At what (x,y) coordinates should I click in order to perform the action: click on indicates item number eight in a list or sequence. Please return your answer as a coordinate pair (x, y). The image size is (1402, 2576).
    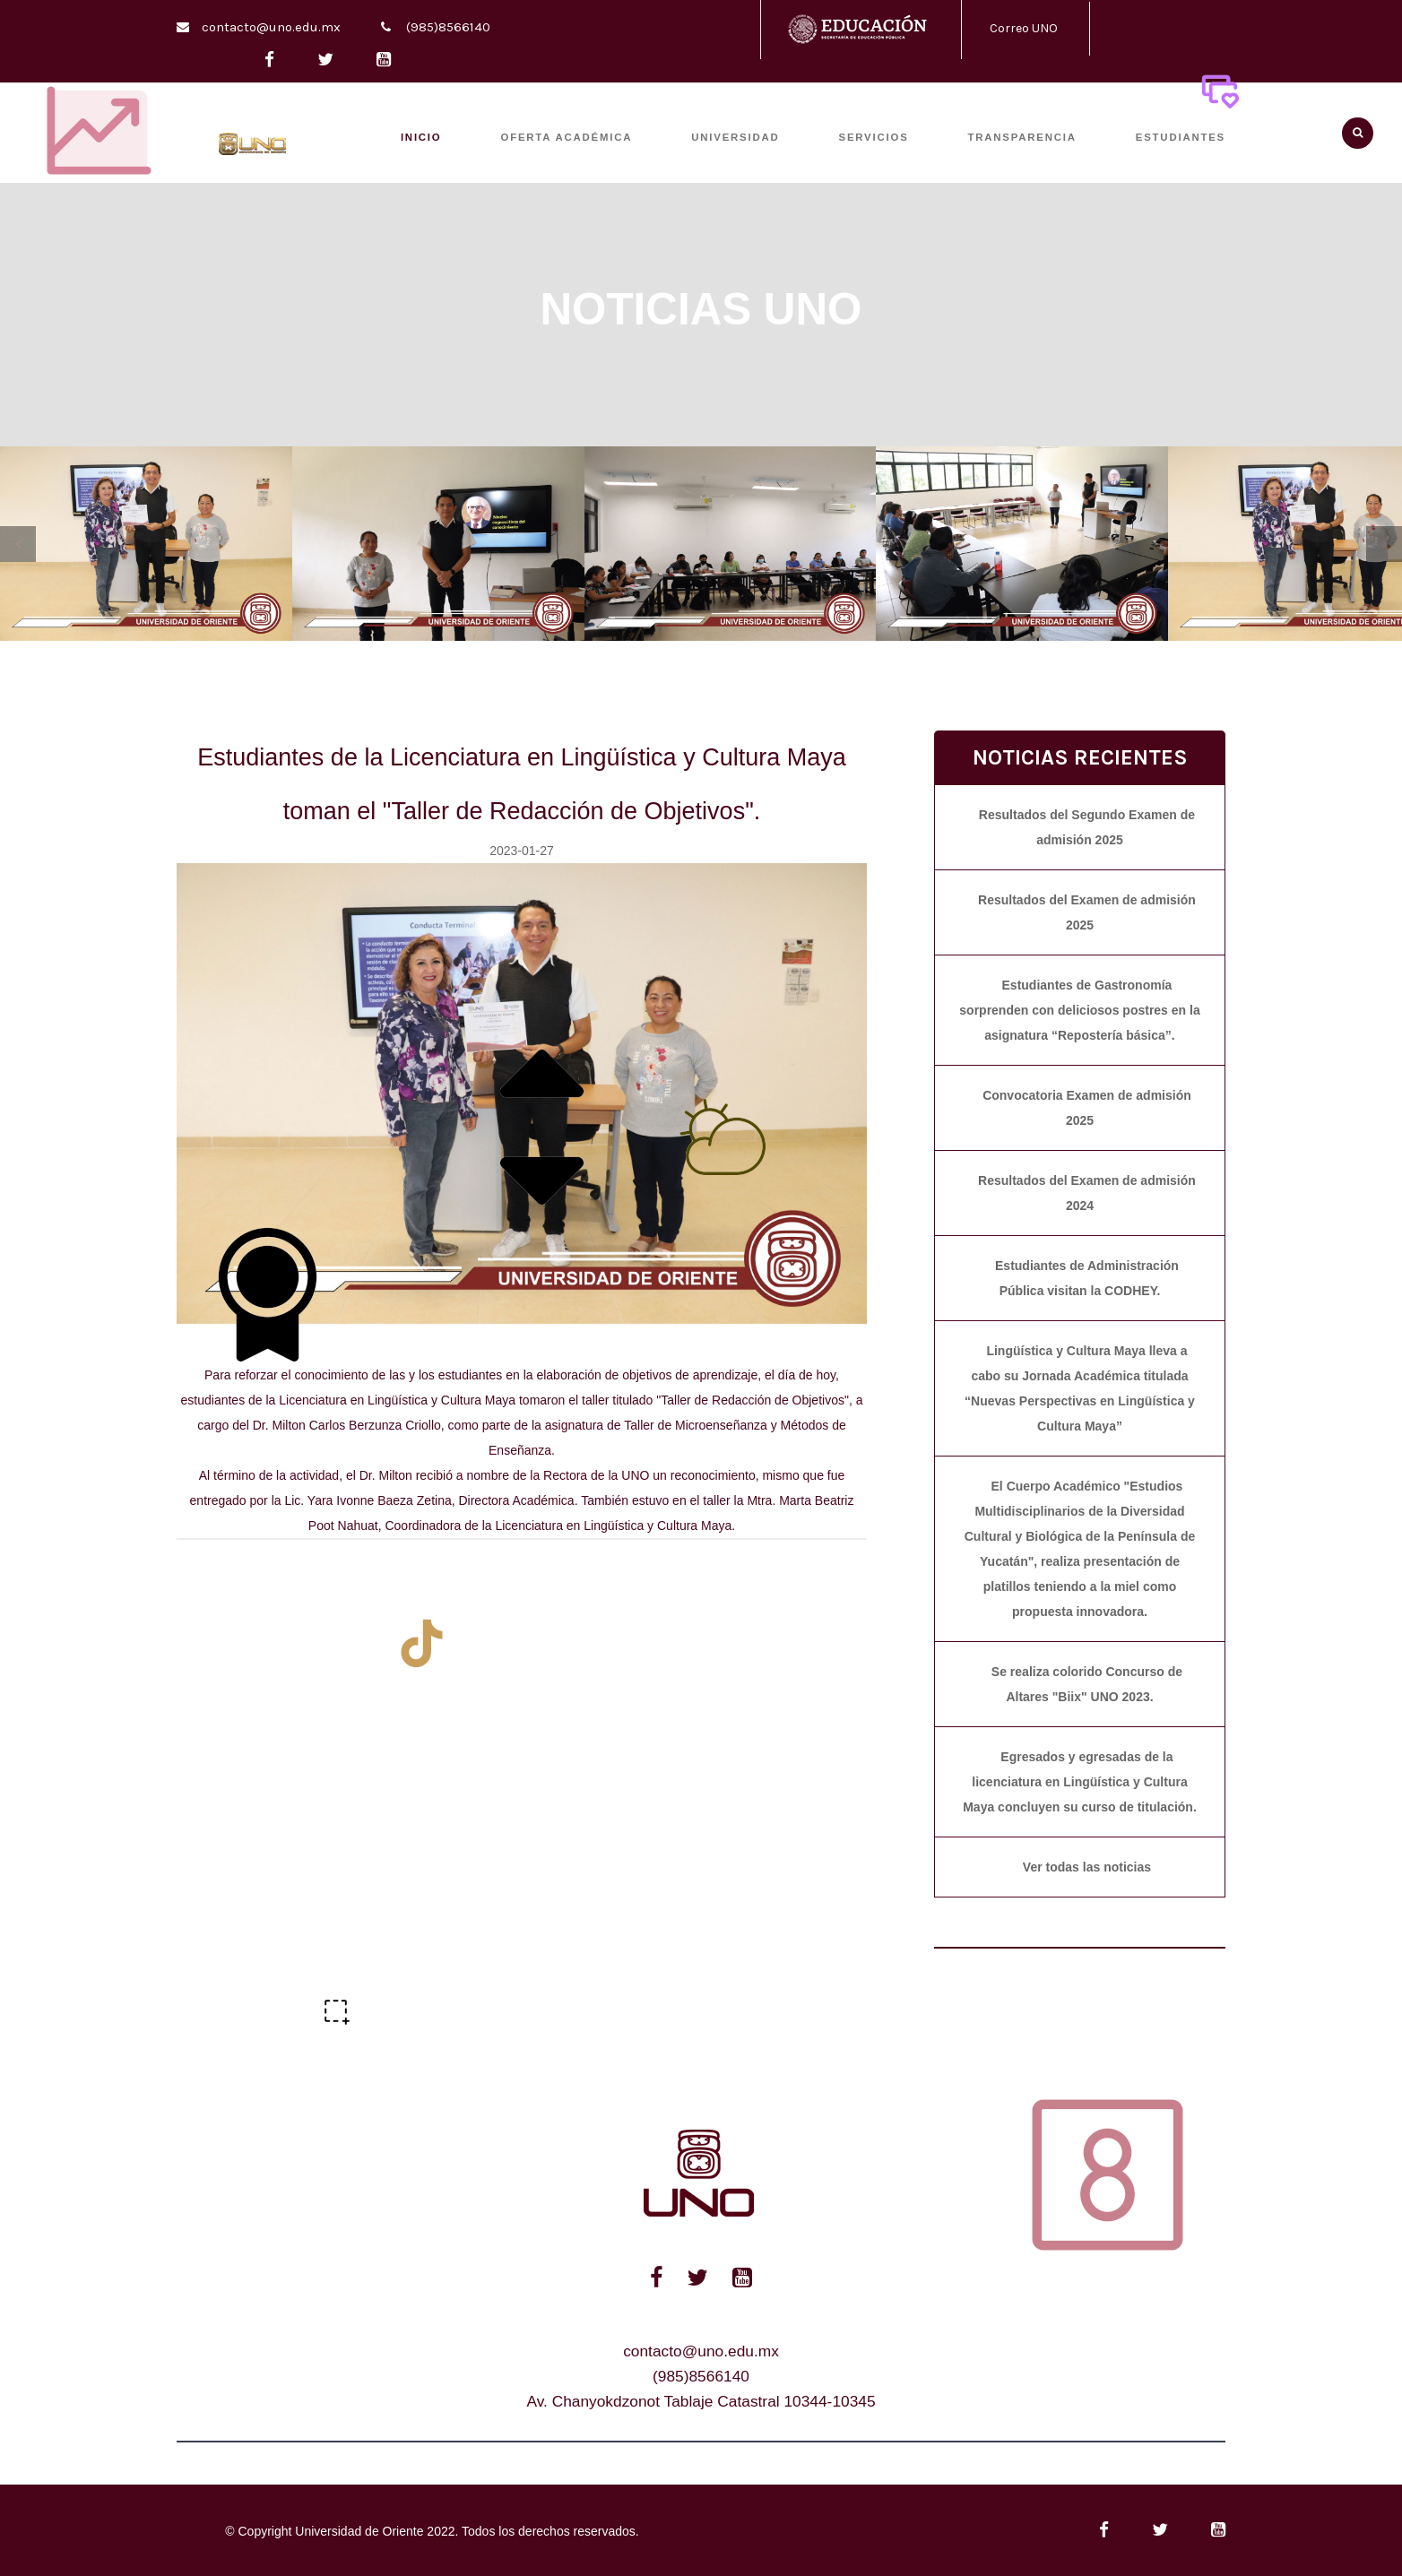
    Looking at the image, I should click on (1107, 2174).